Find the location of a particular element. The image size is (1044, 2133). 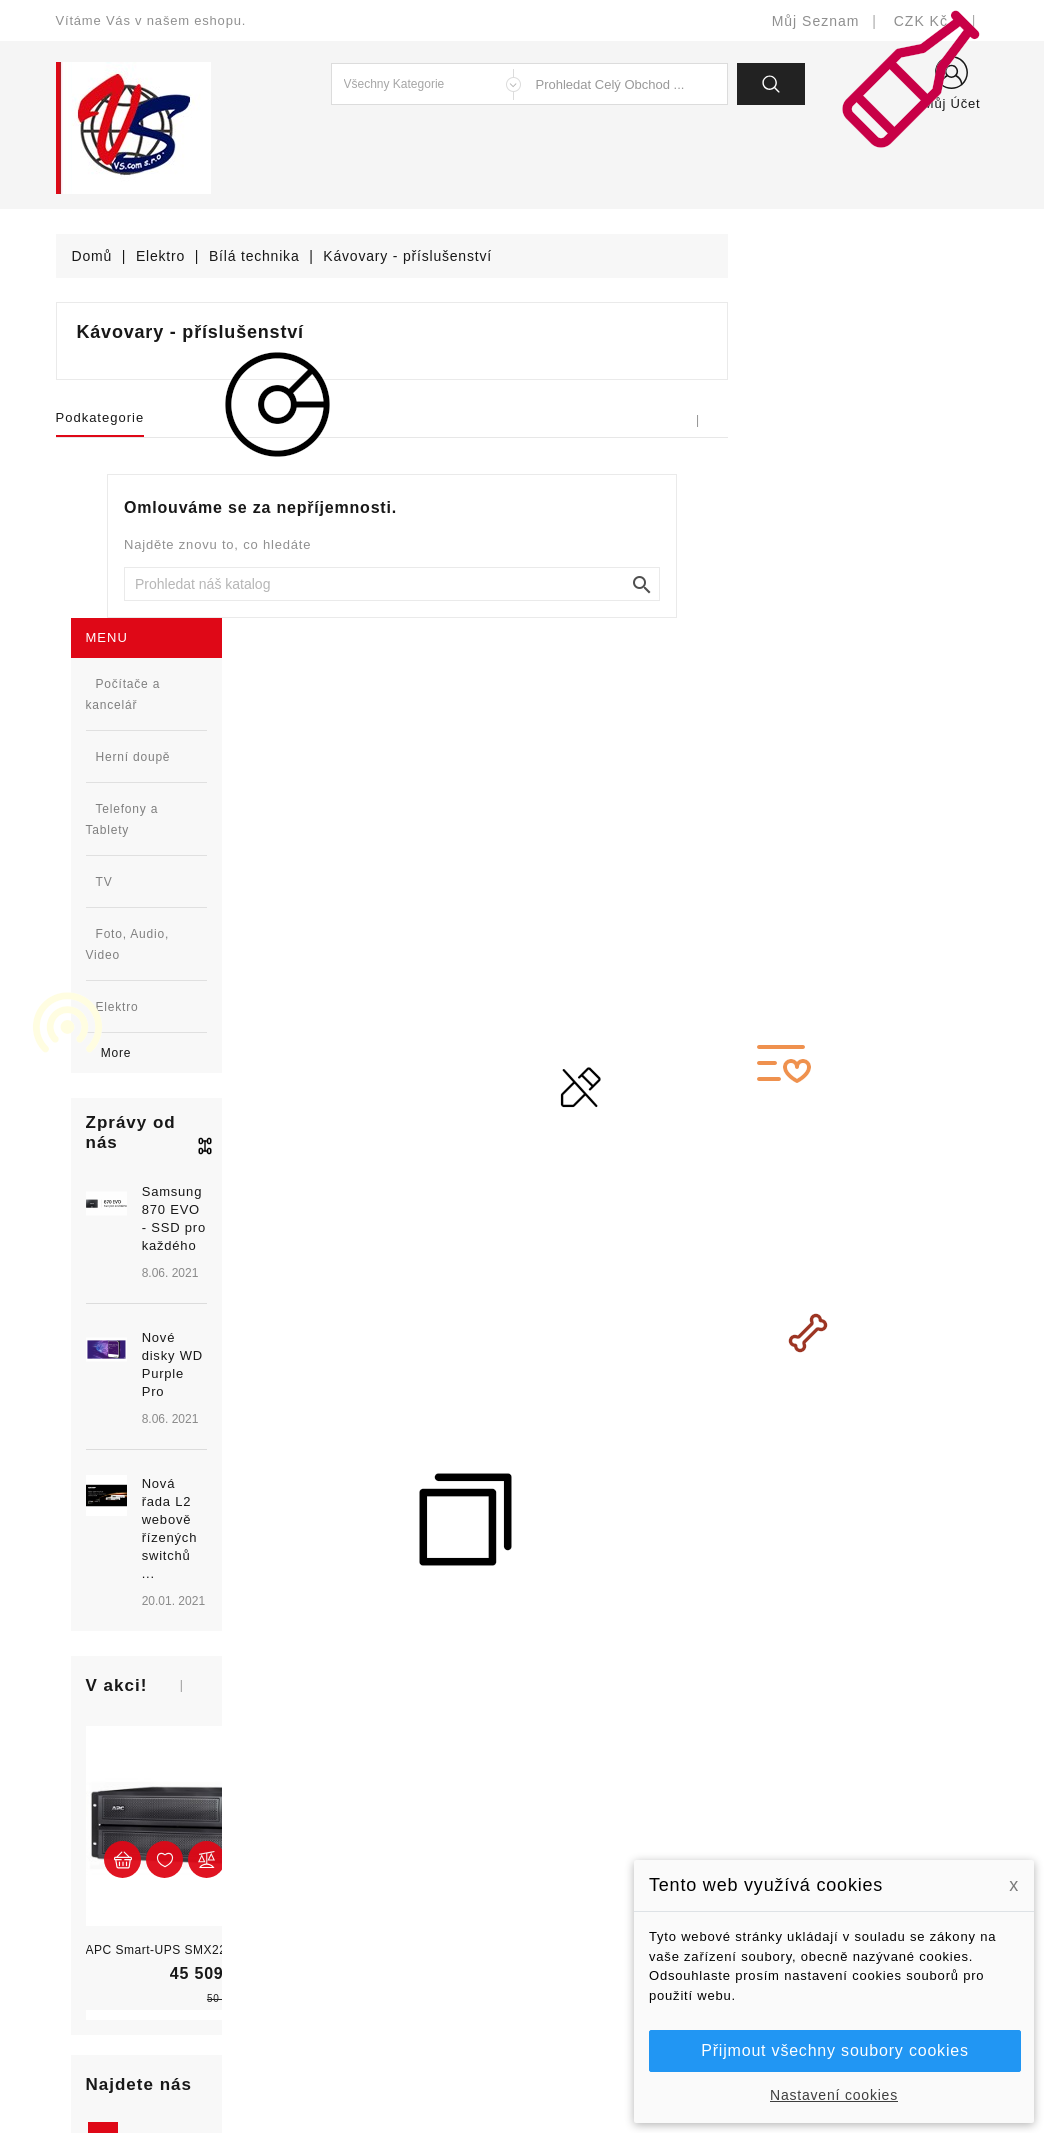

view your favorites list is located at coordinates (781, 1063).